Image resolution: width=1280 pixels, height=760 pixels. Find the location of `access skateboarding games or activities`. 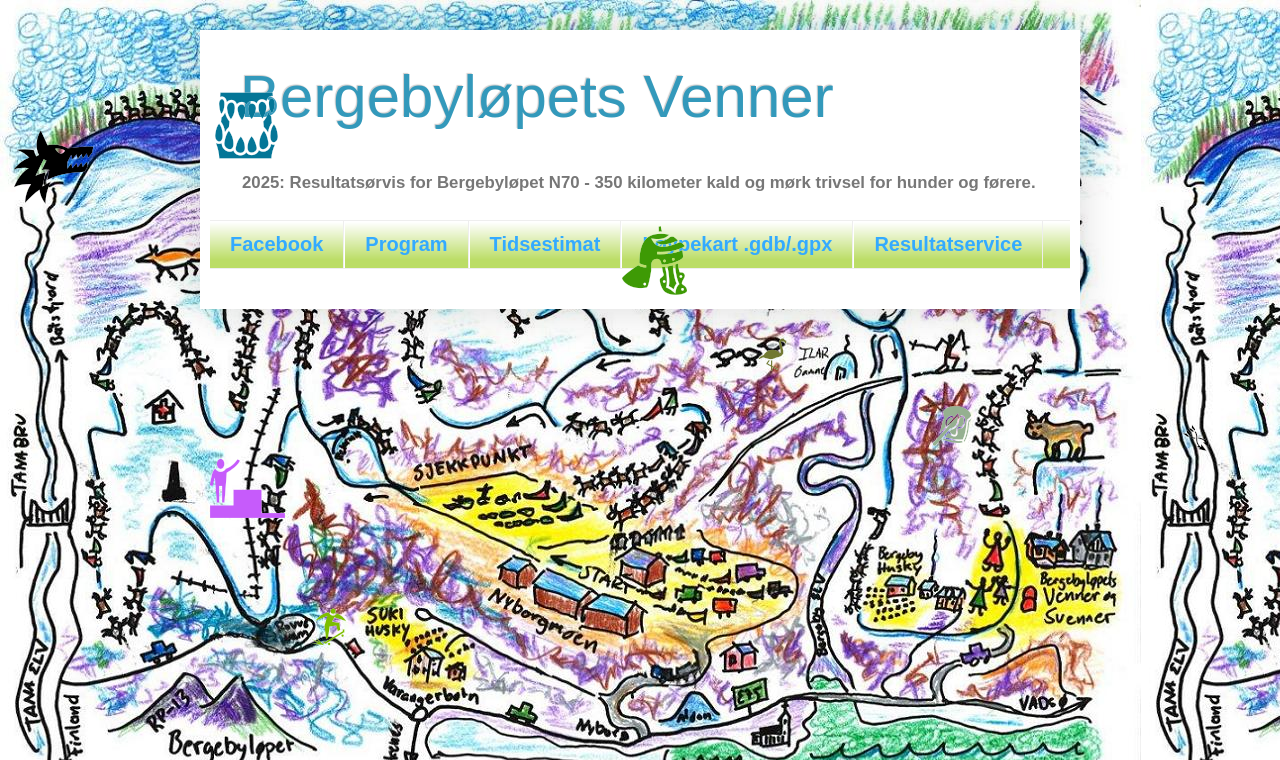

access skateboarding games or activities is located at coordinates (329, 626).